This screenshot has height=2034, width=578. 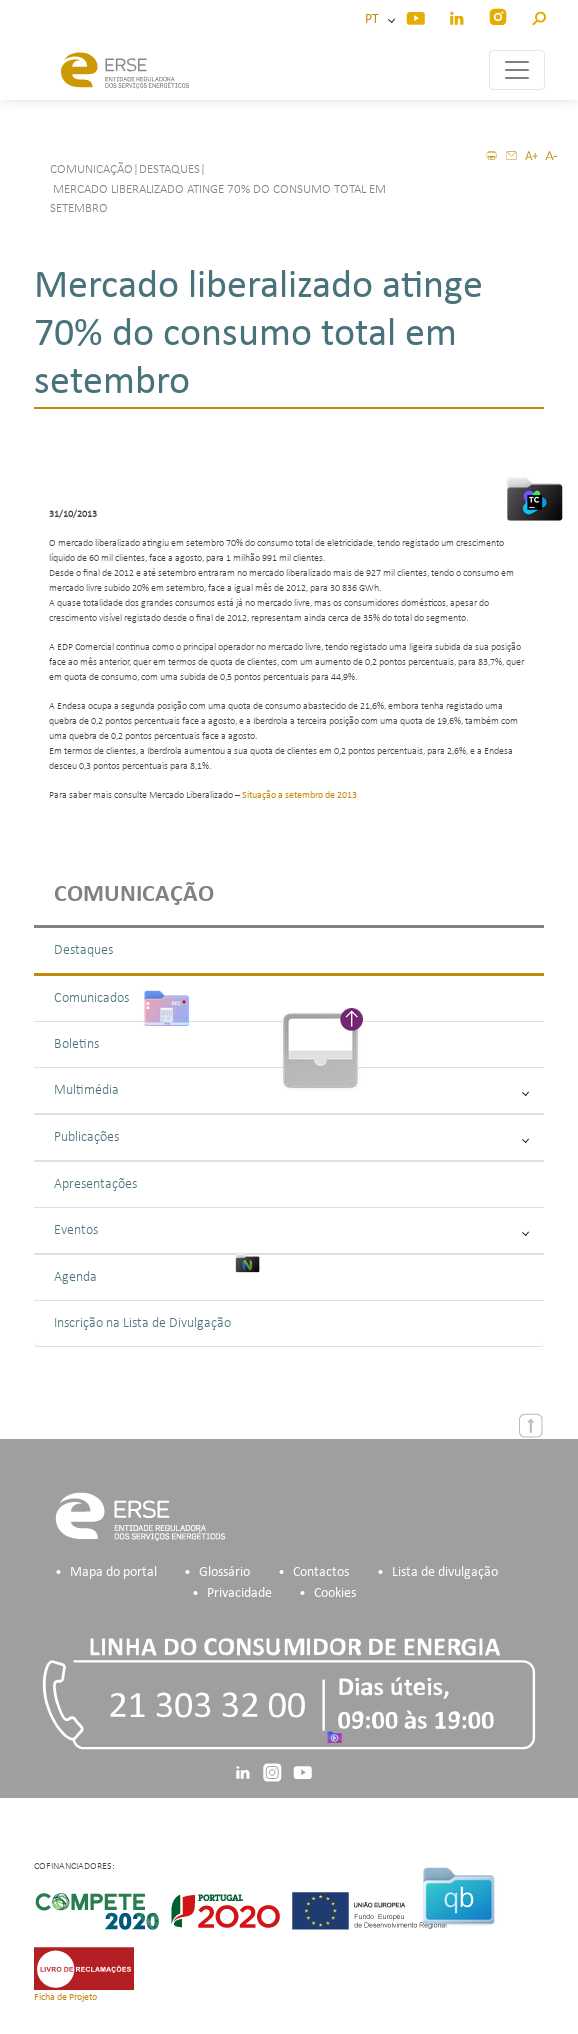 I want to click on open folder containing screen recordings, so click(x=166, y=1009).